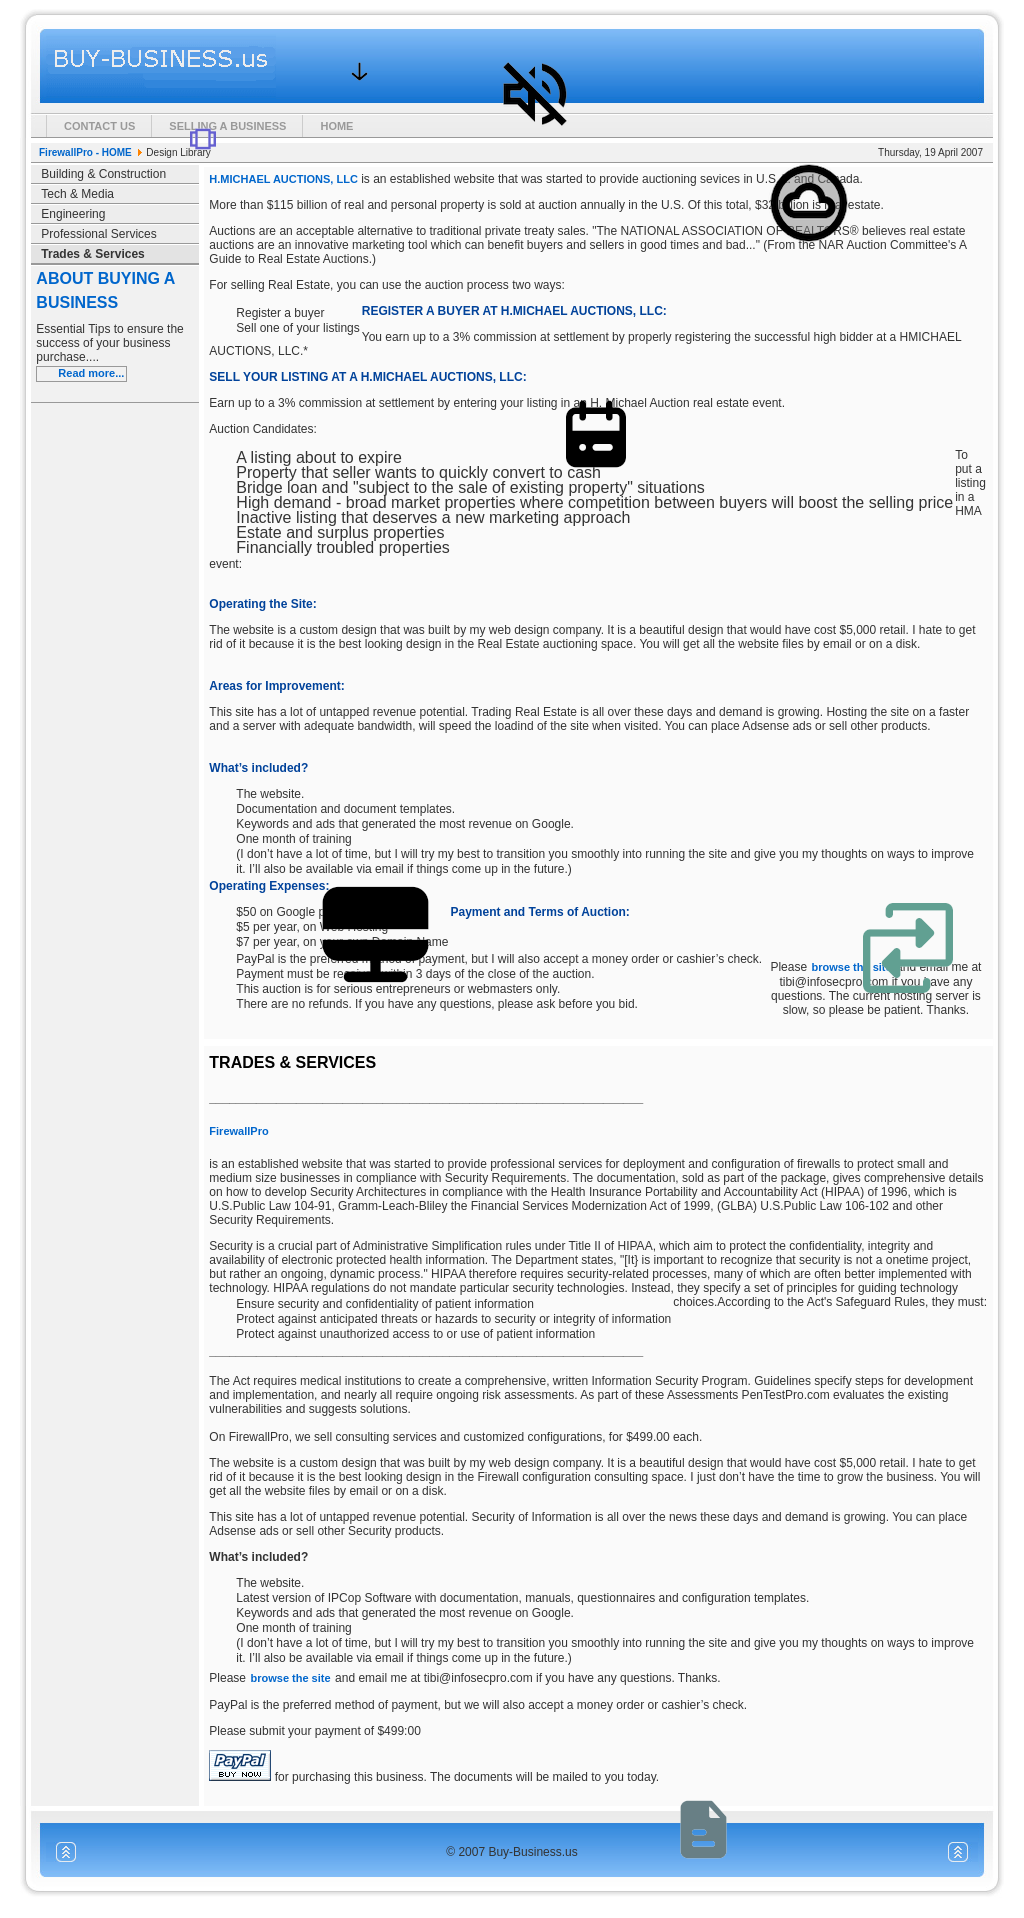 Image resolution: width=1024 pixels, height=1918 pixels. What do you see at coordinates (359, 71) in the screenshot?
I see `scroll down or view more content` at bounding box center [359, 71].